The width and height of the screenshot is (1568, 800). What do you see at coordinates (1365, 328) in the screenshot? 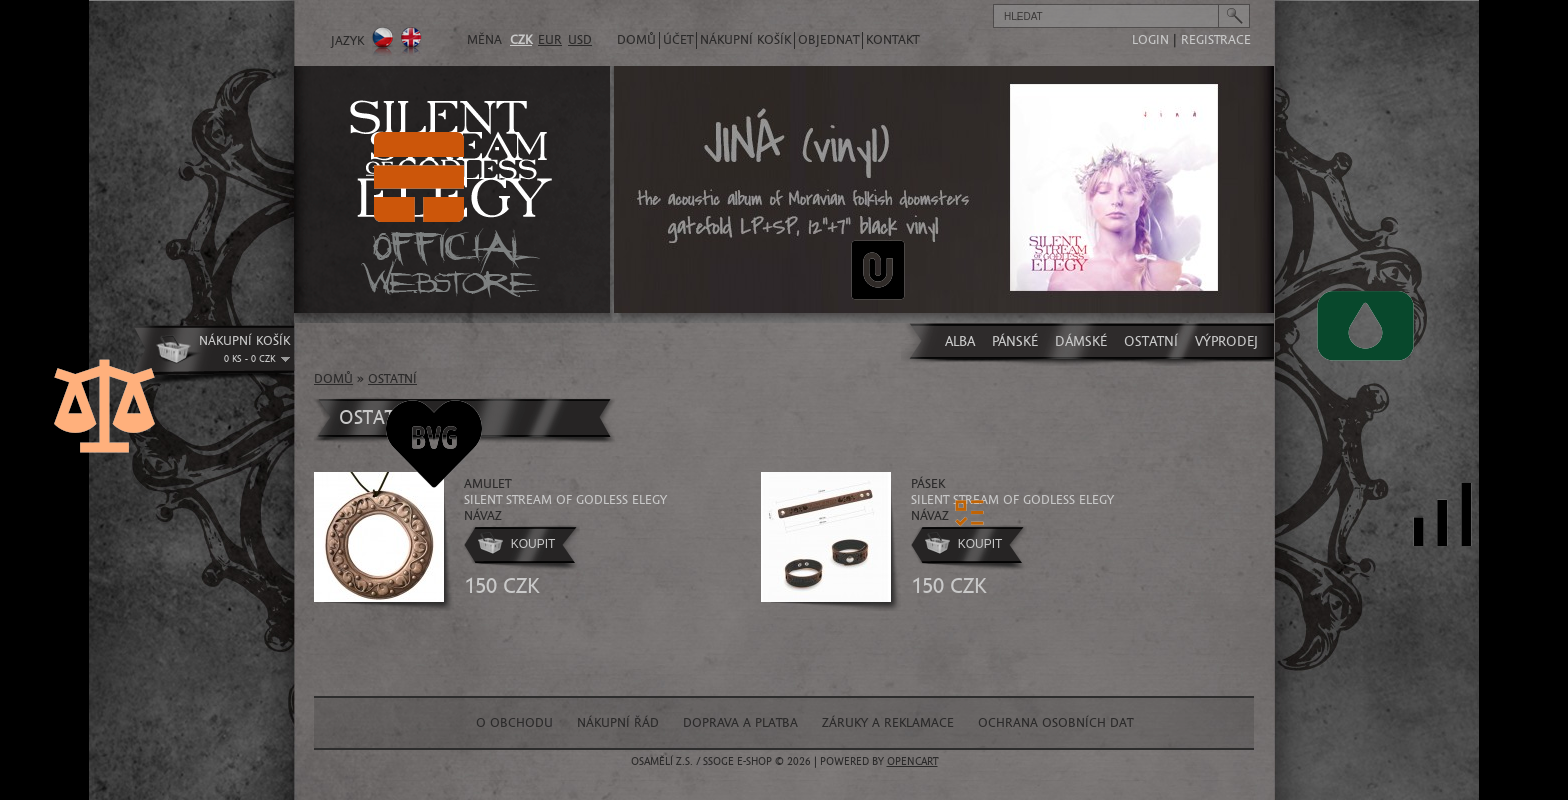
I see `lumon industries logo from the TV series severance` at bounding box center [1365, 328].